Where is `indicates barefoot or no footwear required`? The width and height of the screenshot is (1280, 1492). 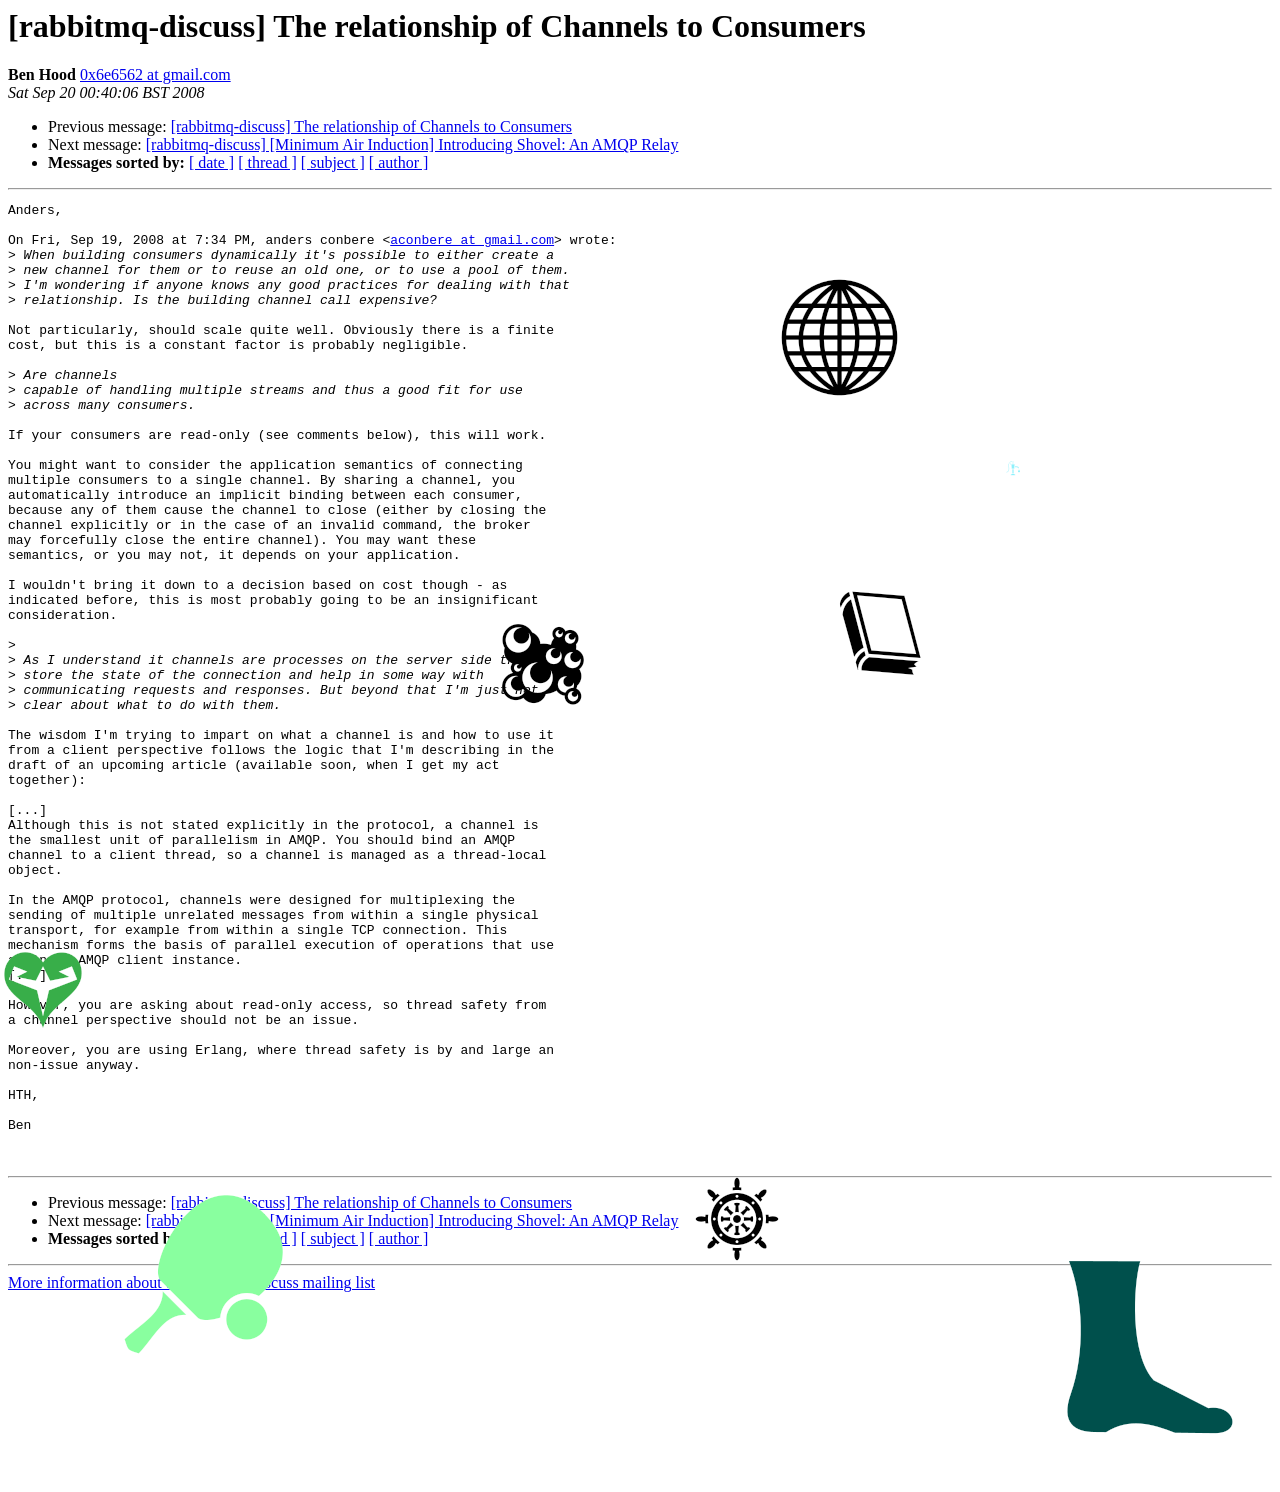
indicates barefoot or no footwear required is located at coordinates (1145, 1346).